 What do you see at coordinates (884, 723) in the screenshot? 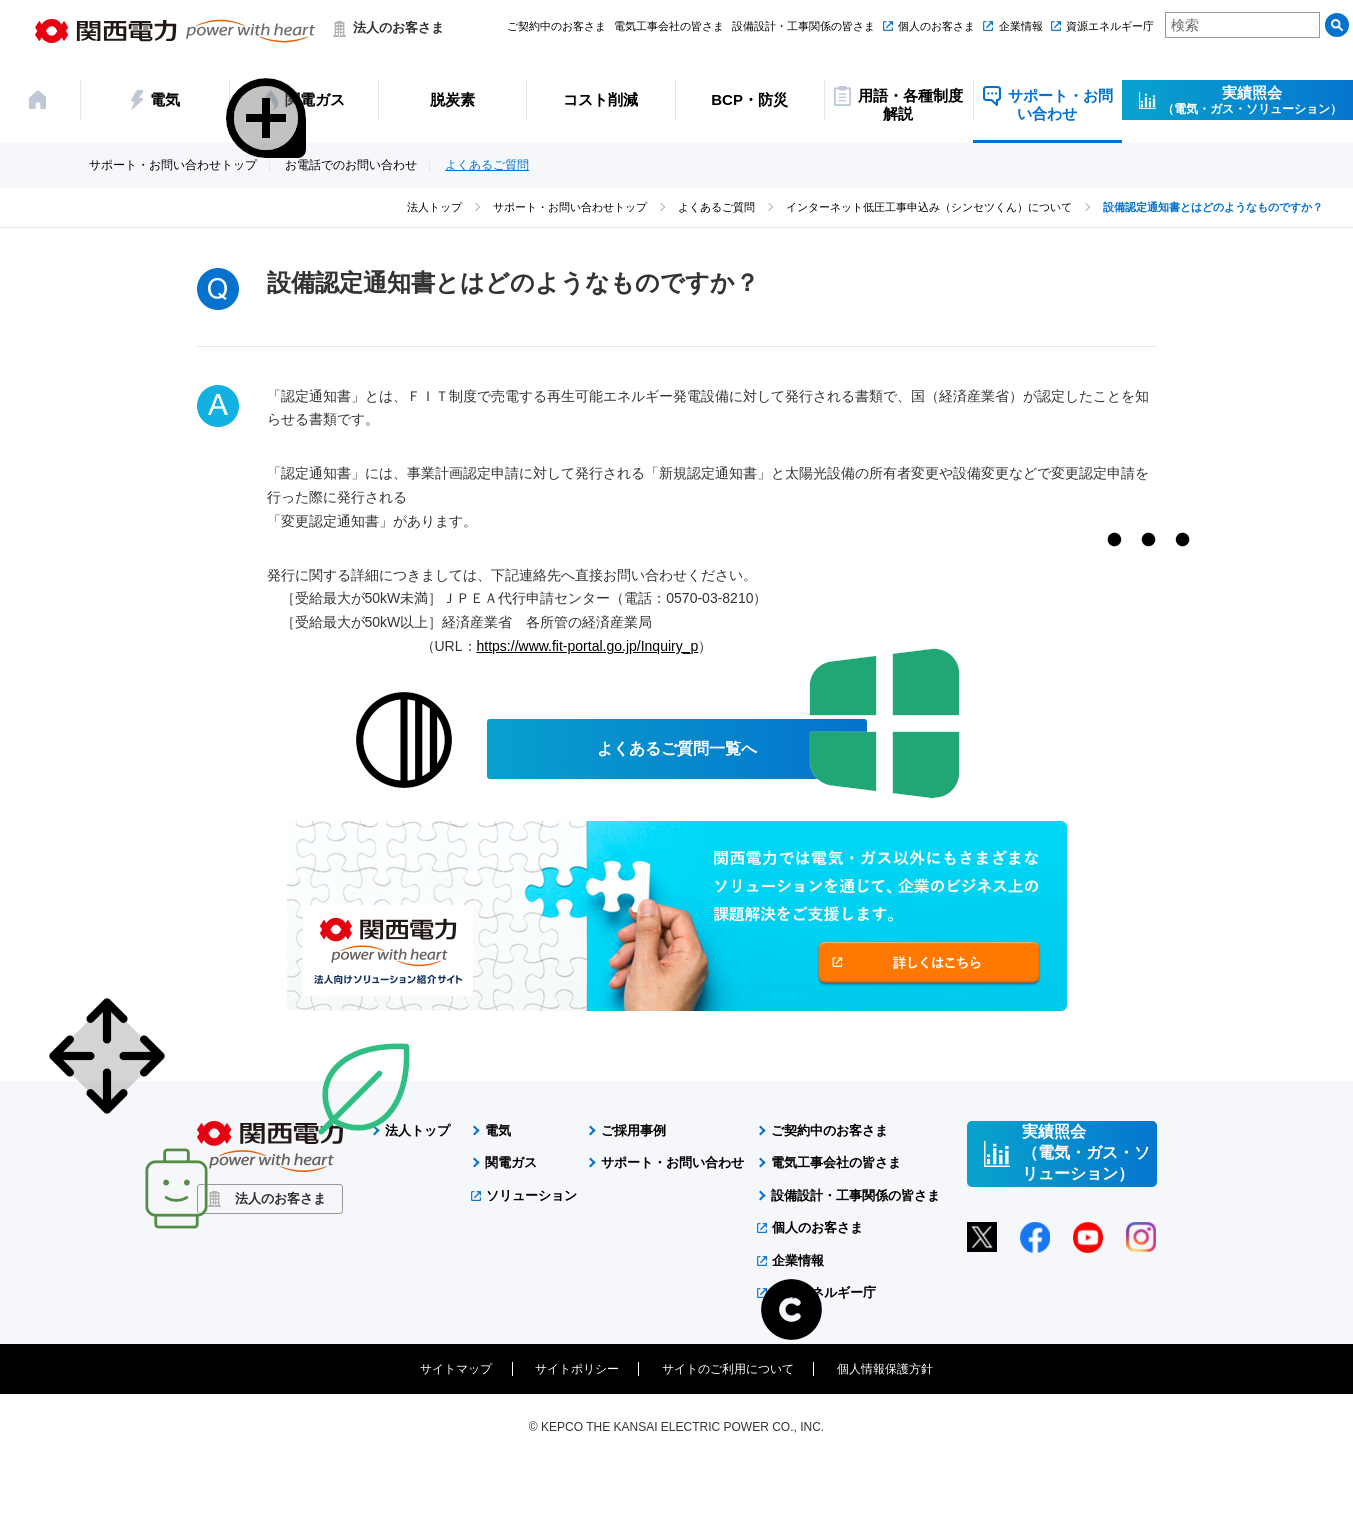
I see `windows operating system logo` at bounding box center [884, 723].